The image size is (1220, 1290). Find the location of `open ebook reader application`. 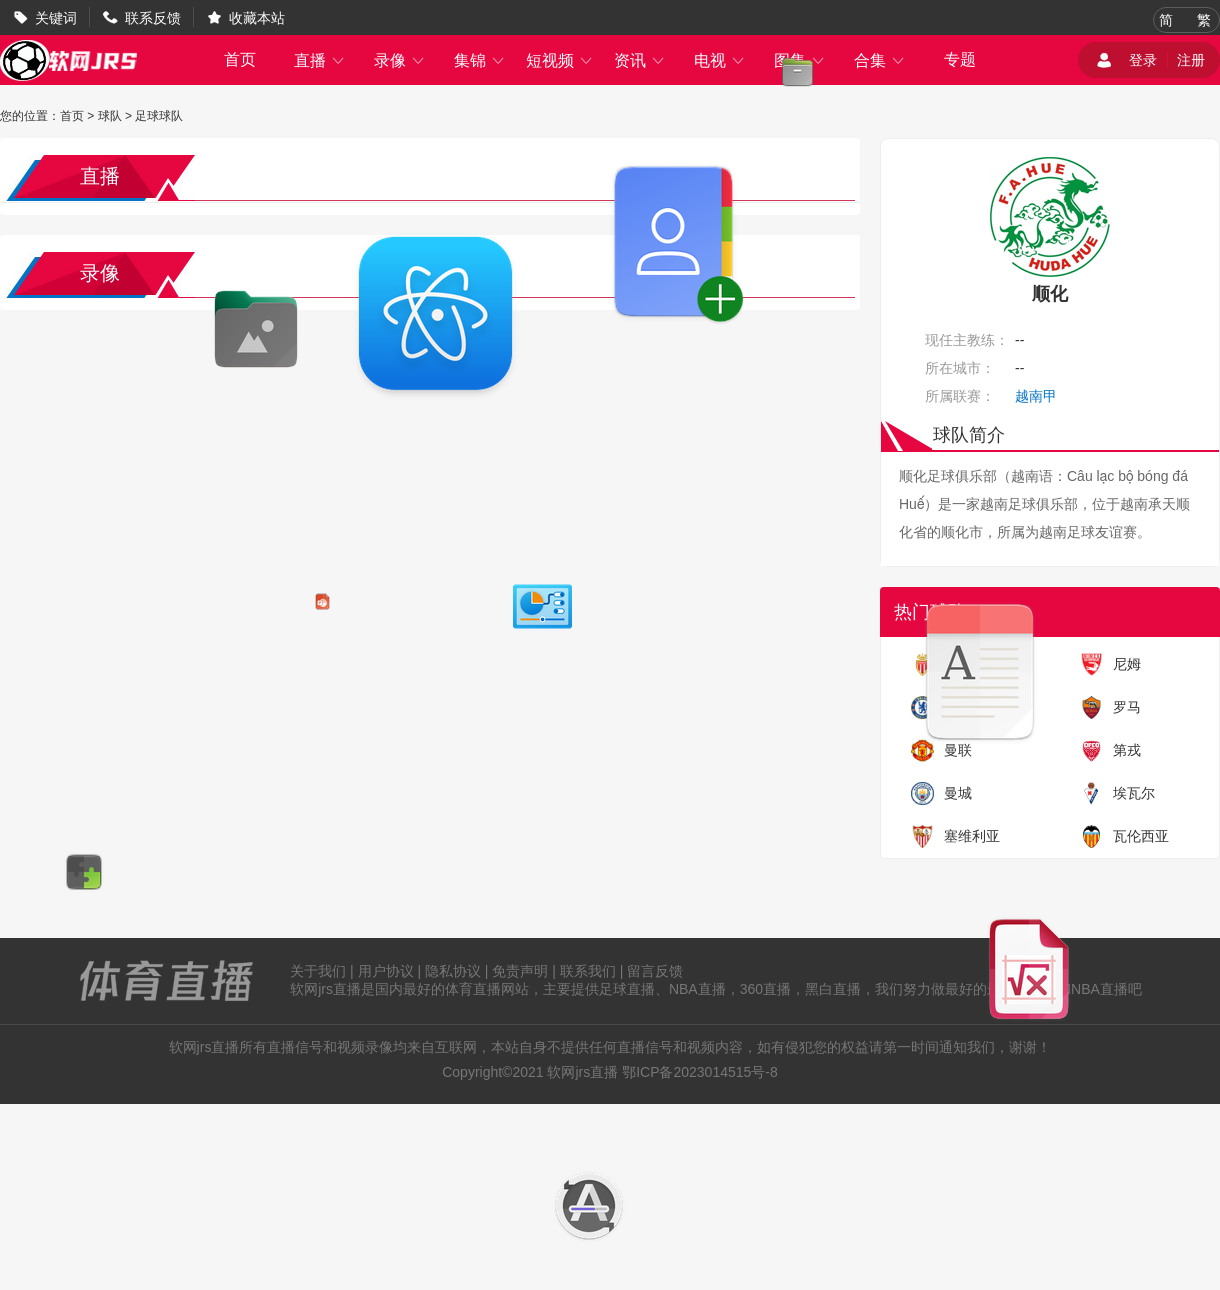

open ebook reader application is located at coordinates (980, 672).